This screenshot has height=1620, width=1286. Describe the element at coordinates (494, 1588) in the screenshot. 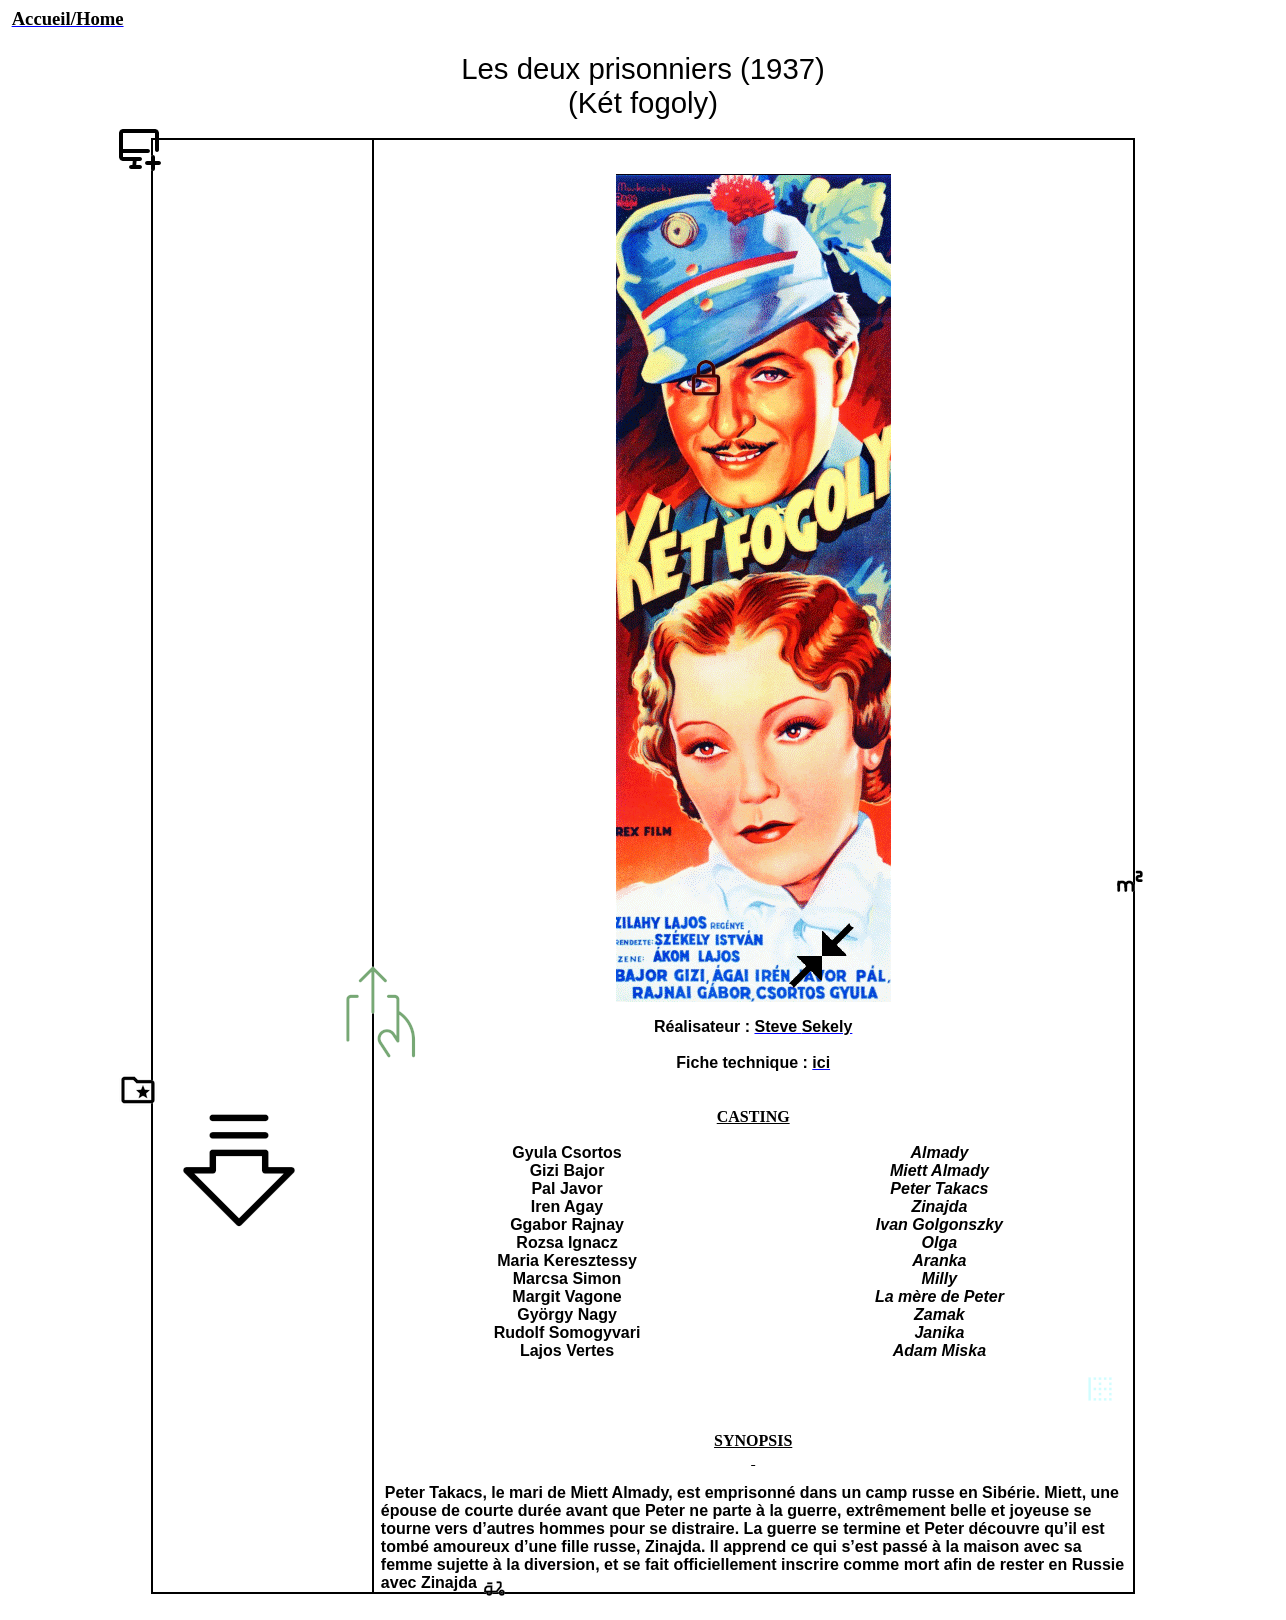

I see `select moped or scooter delivery option` at that location.